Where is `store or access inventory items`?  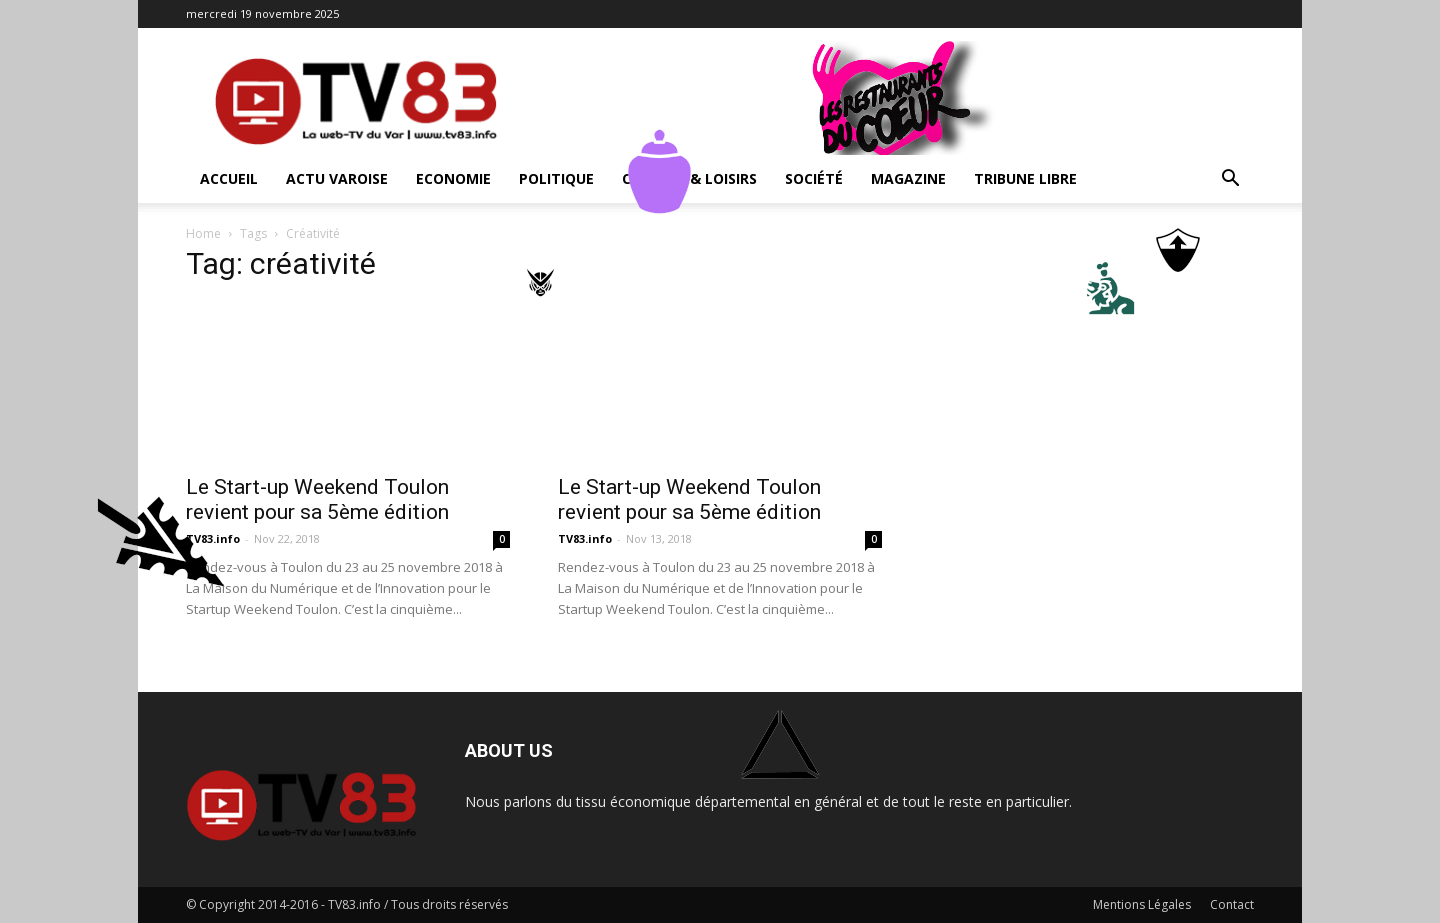 store or access inventory items is located at coordinates (659, 171).